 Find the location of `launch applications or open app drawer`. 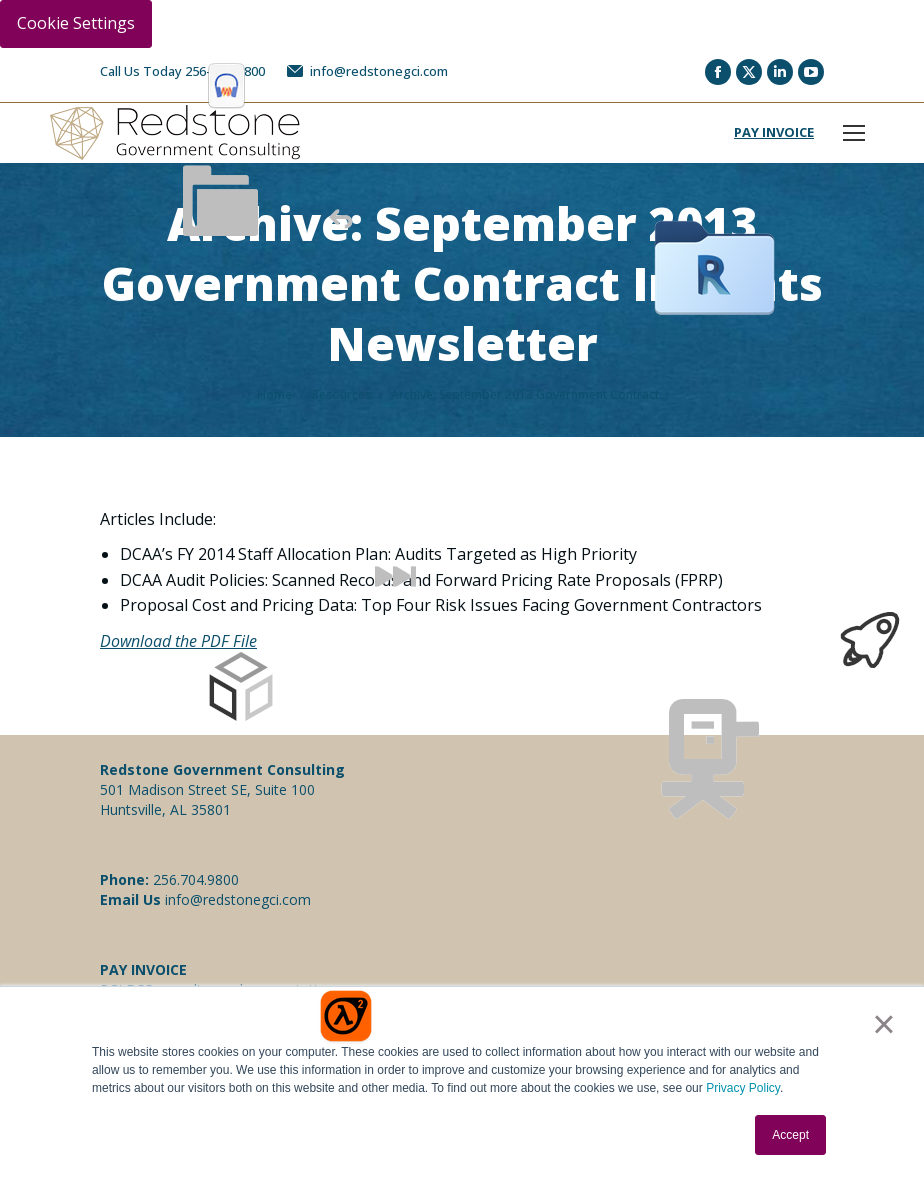

launch applications or open app drawer is located at coordinates (870, 640).